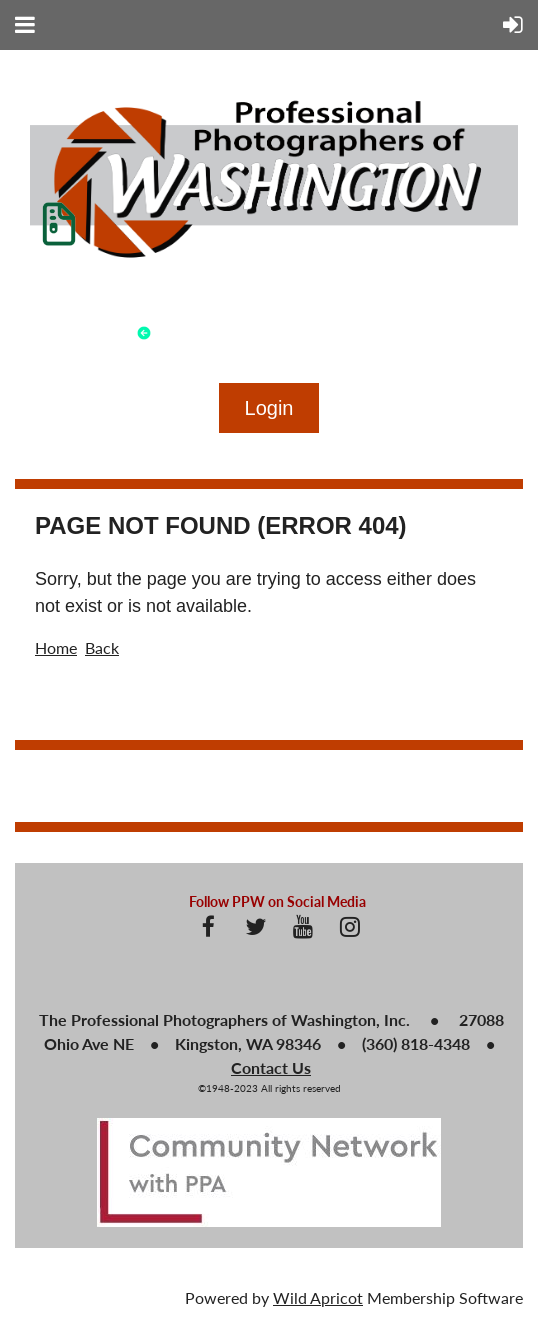 This screenshot has height=1323, width=538. I want to click on view compressed or archived files, so click(59, 224).